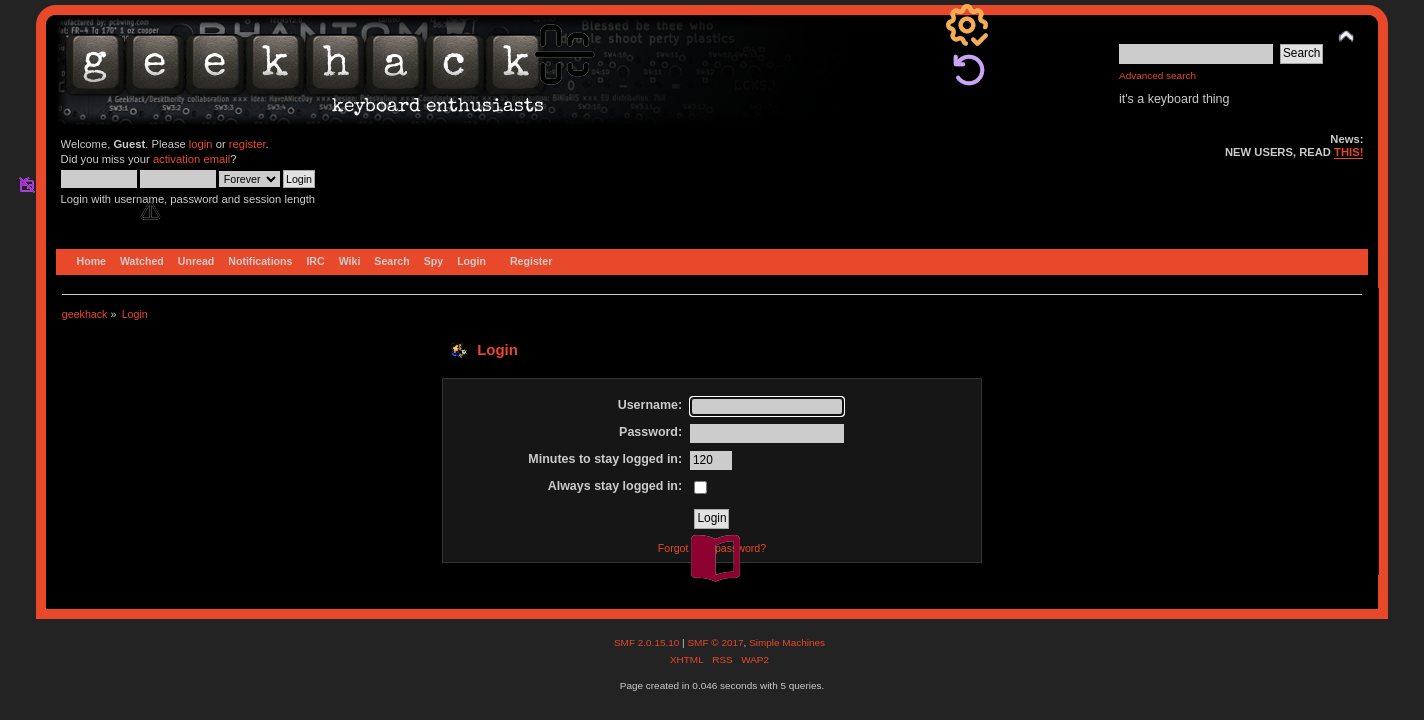 The width and height of the screenshot is (1424, 720). I want to click on settings saved successfully, so click(967, 25).